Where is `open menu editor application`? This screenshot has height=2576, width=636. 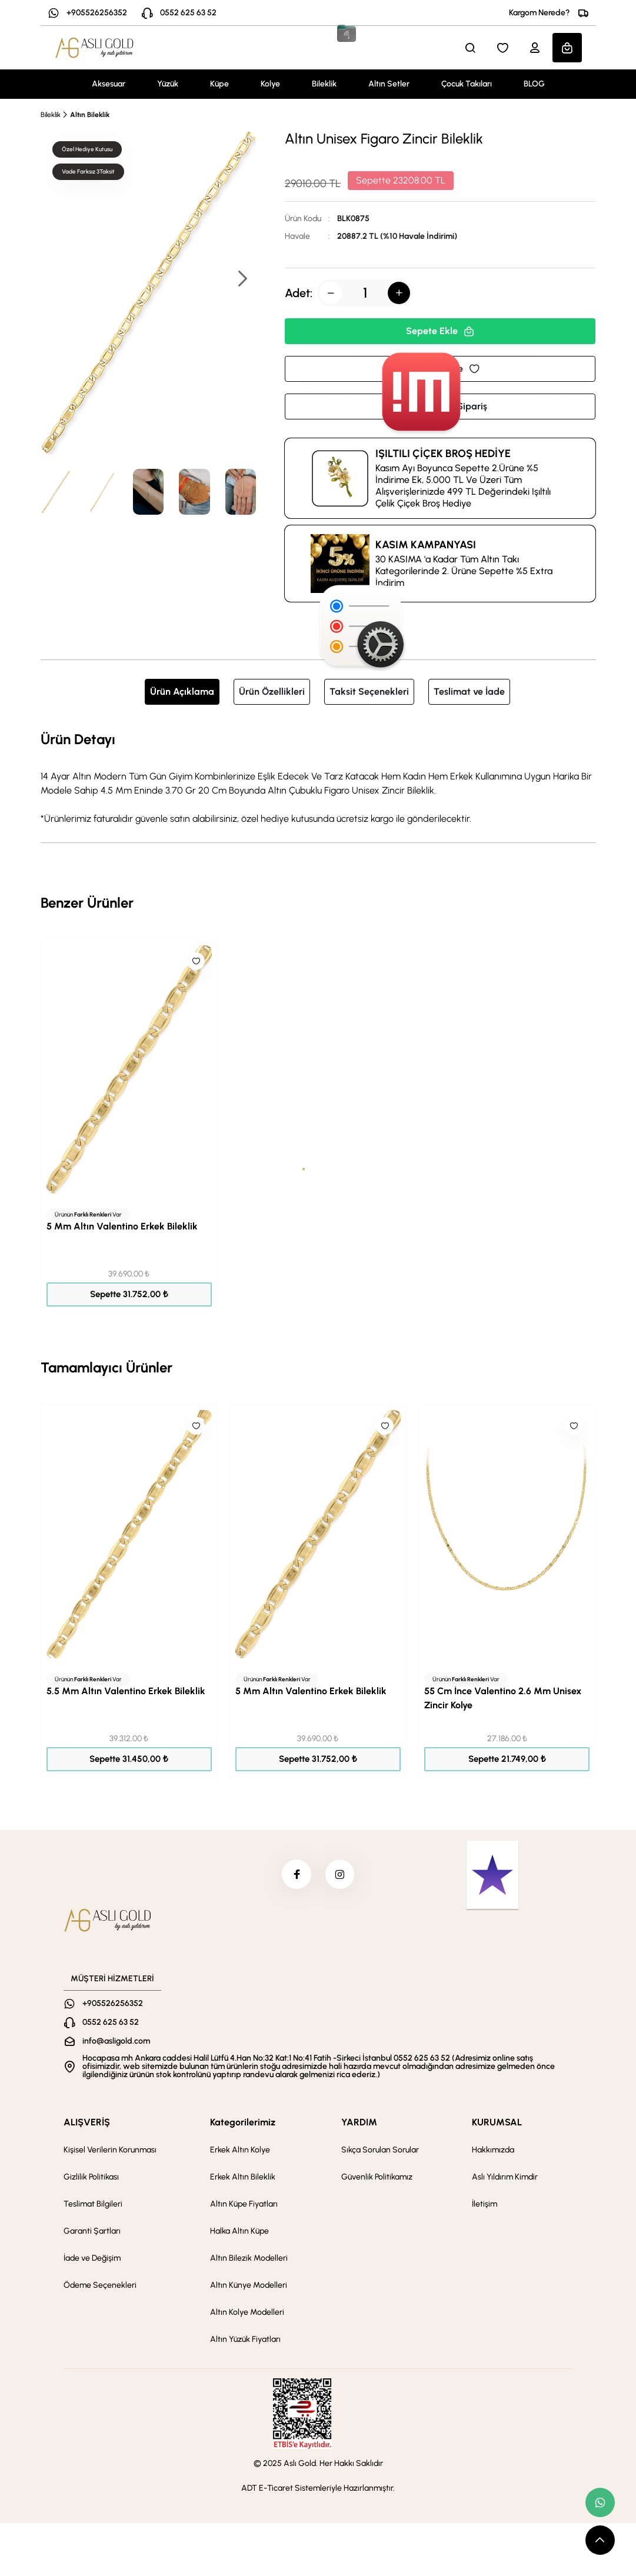
open menu editor application is located at coordinates (360, 625).